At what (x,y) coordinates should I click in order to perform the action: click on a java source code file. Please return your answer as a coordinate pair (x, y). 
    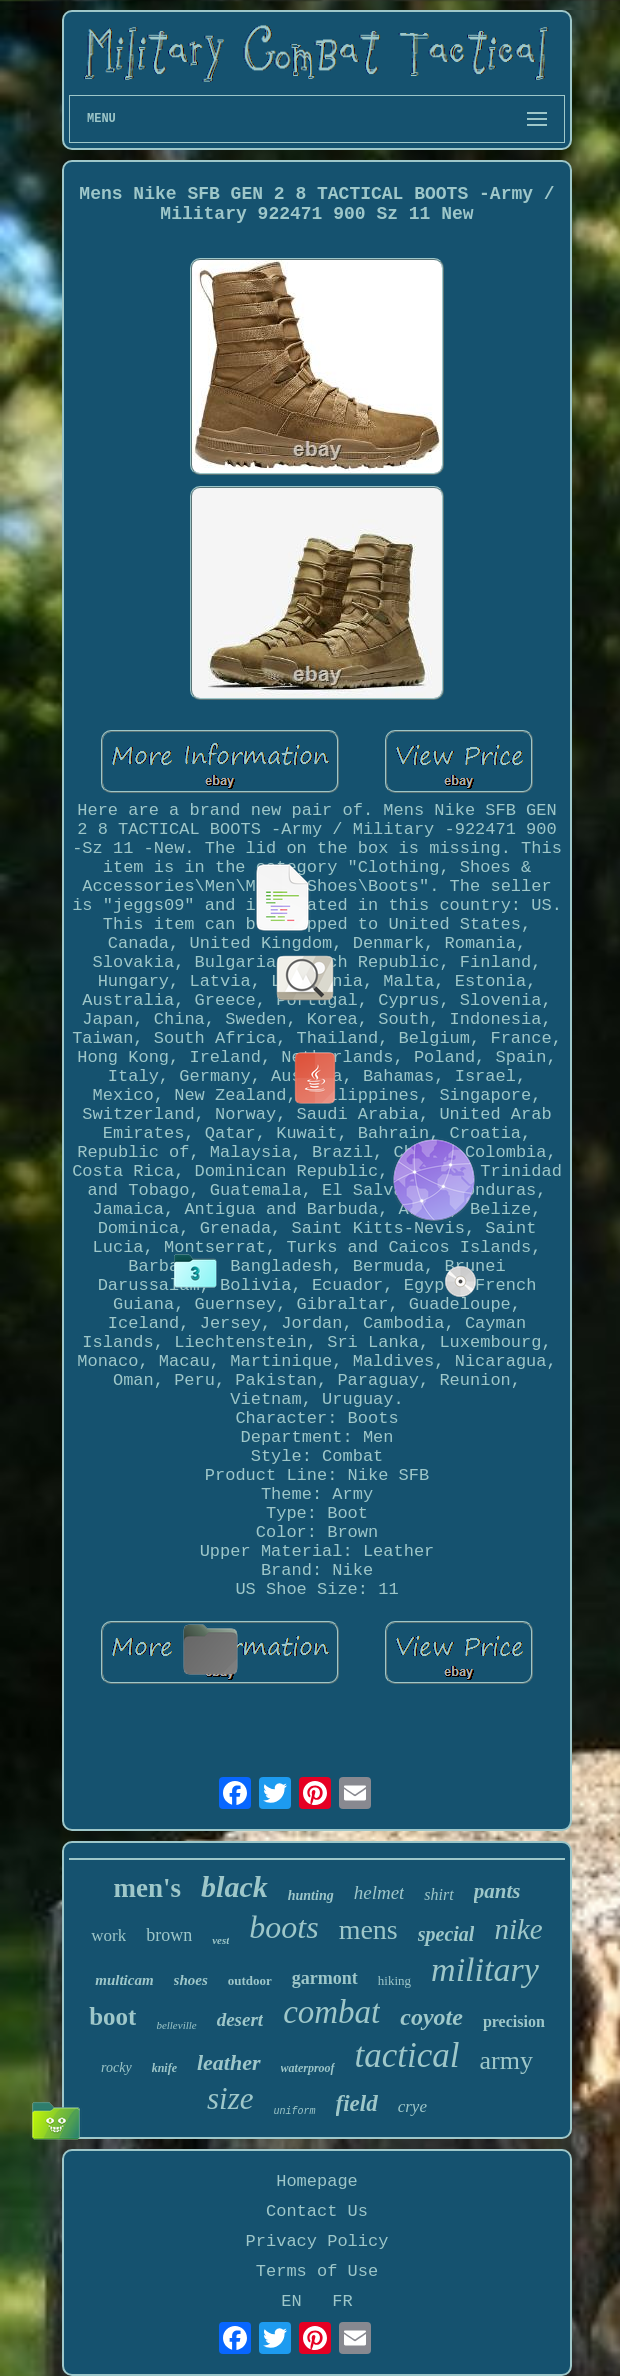
    Looking at the image, I should click on (315, 1078).